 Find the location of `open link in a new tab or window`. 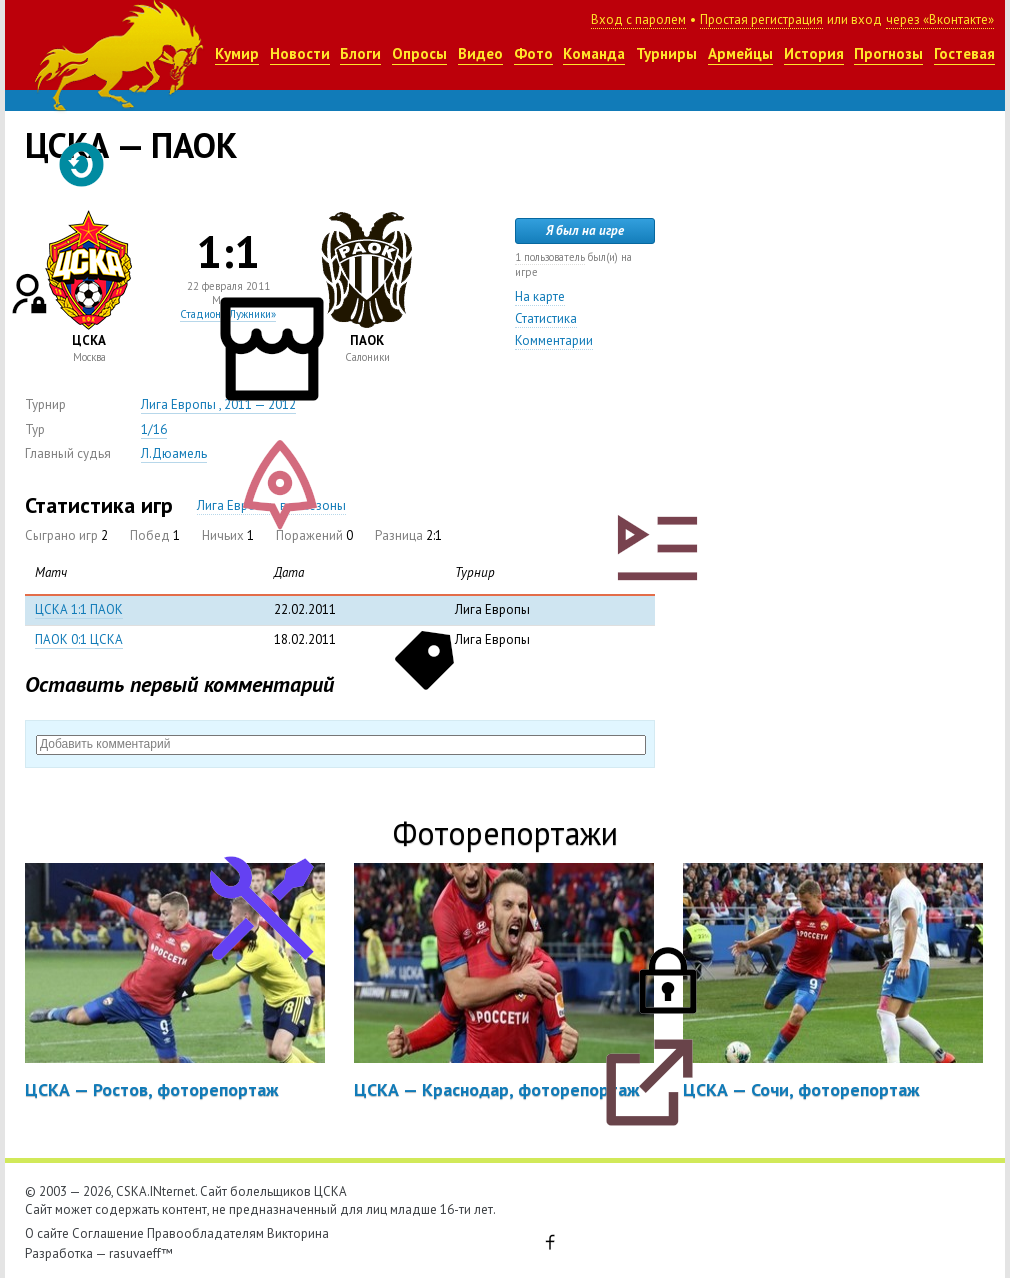

open link in a new tab or window is located at coordinates (649, 1082).